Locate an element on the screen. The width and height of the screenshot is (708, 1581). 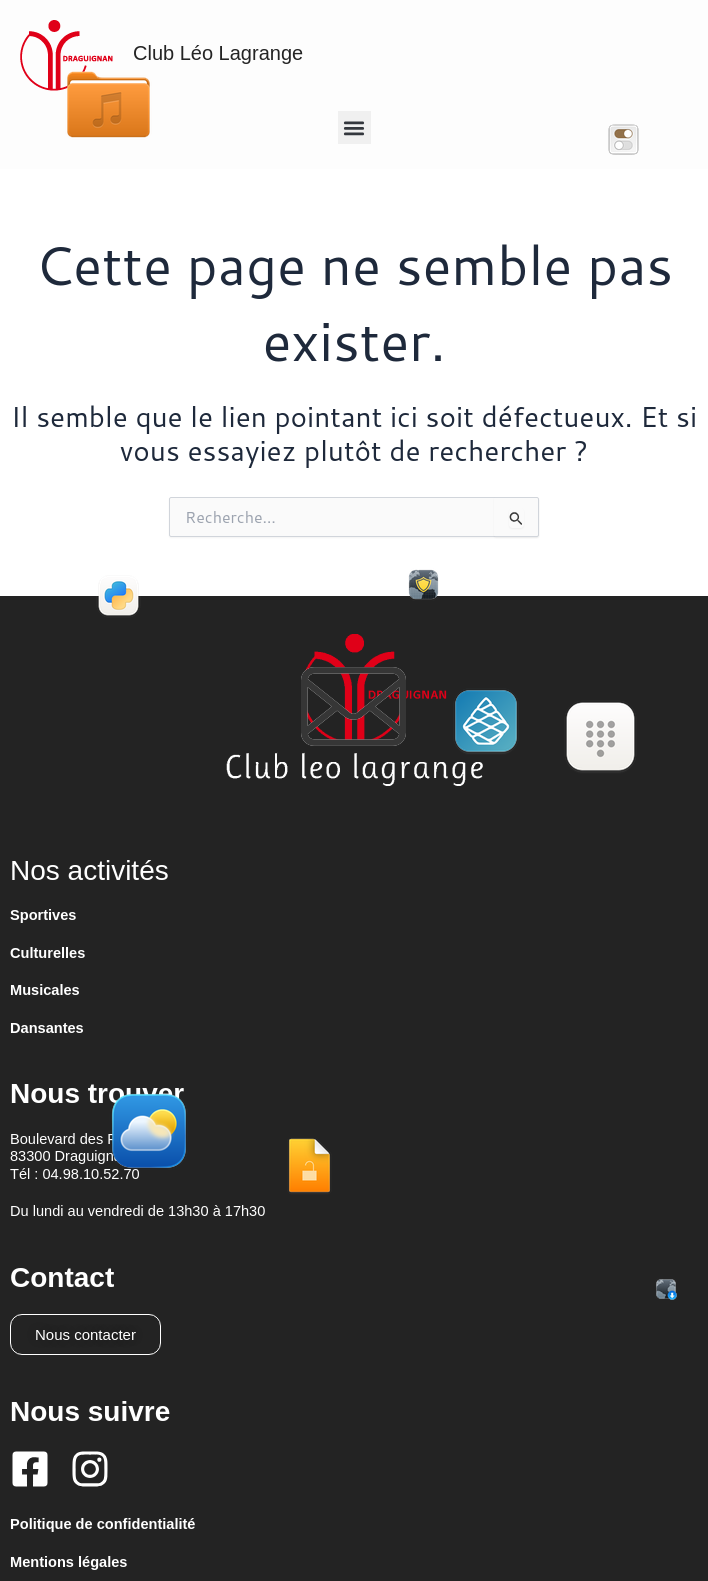
open vpn settings and preferences is located at coordinates (423, 584).